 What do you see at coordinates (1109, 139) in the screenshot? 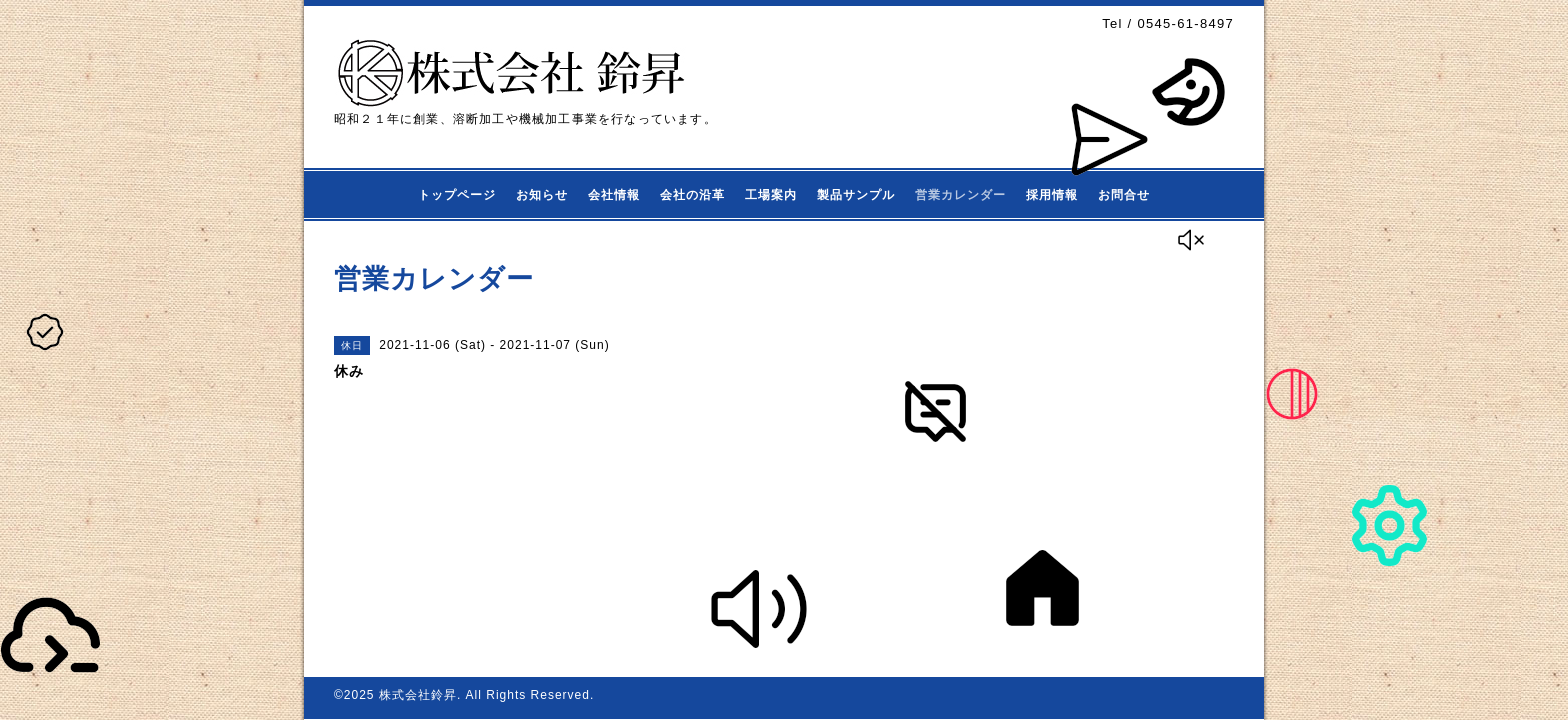
I see `send a message or comment` at bounding box center [1109, 139].